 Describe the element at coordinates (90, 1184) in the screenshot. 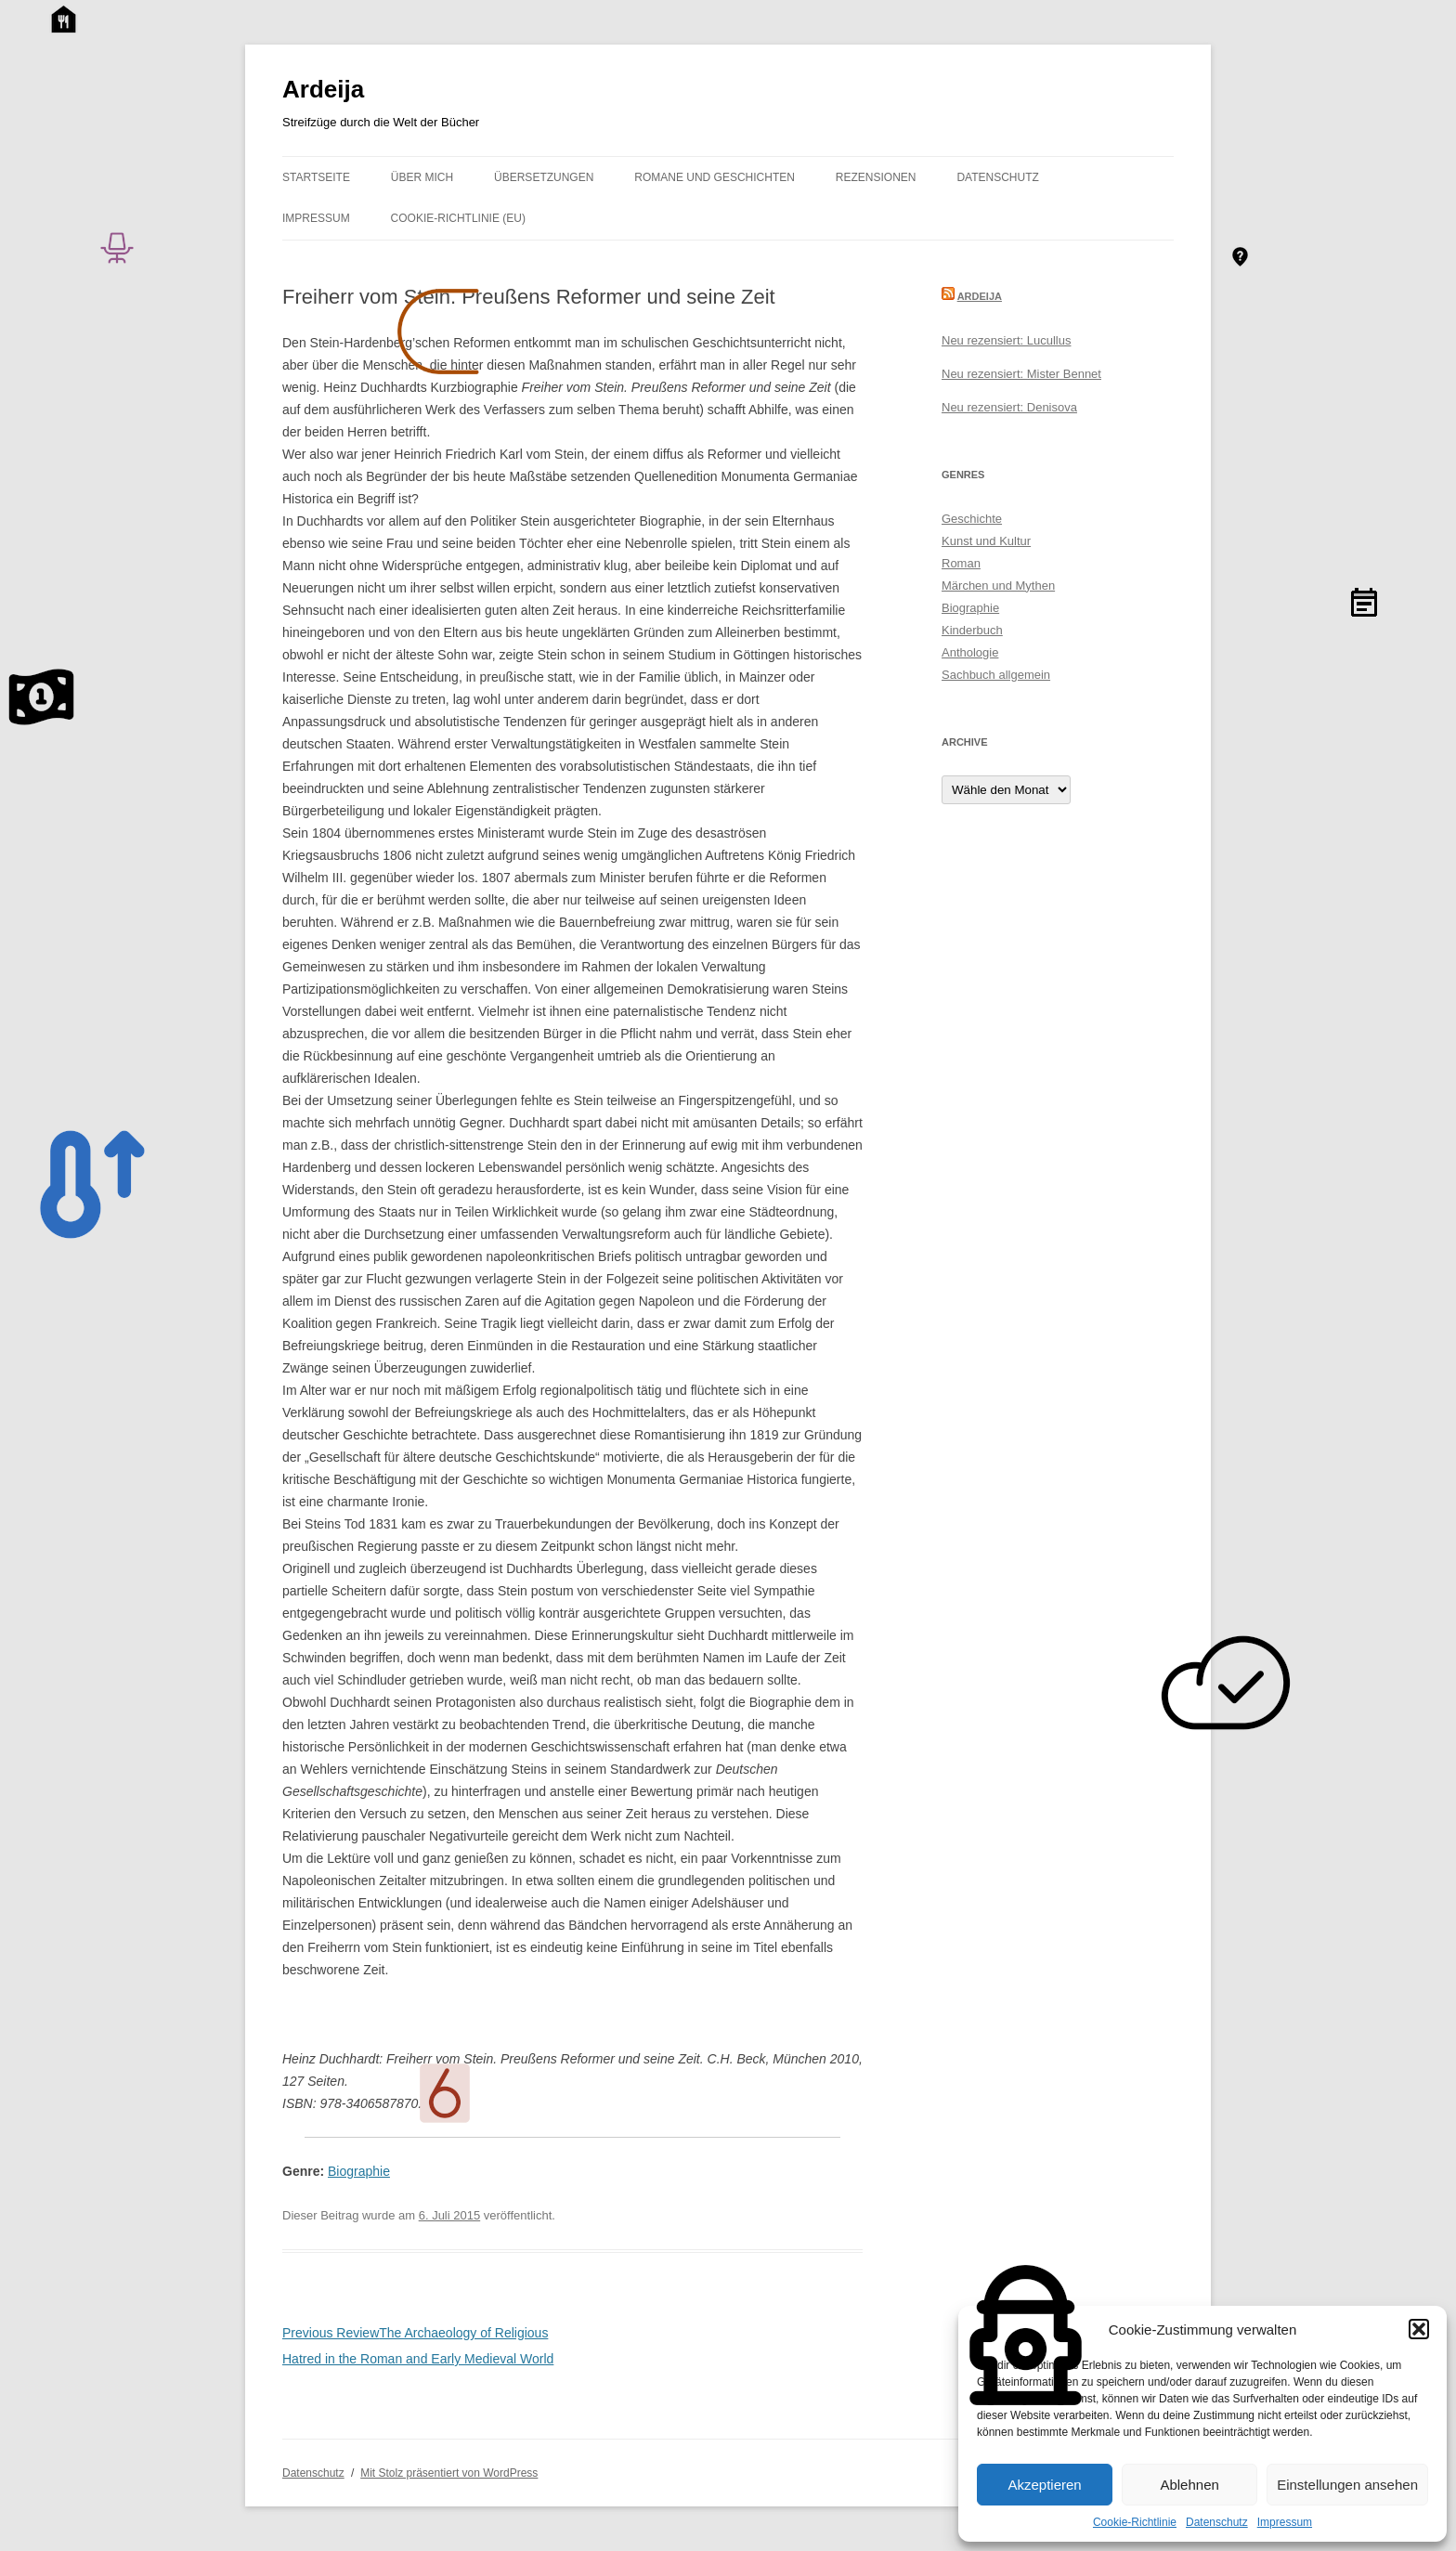

I see `indicates rising temperature` at that location.